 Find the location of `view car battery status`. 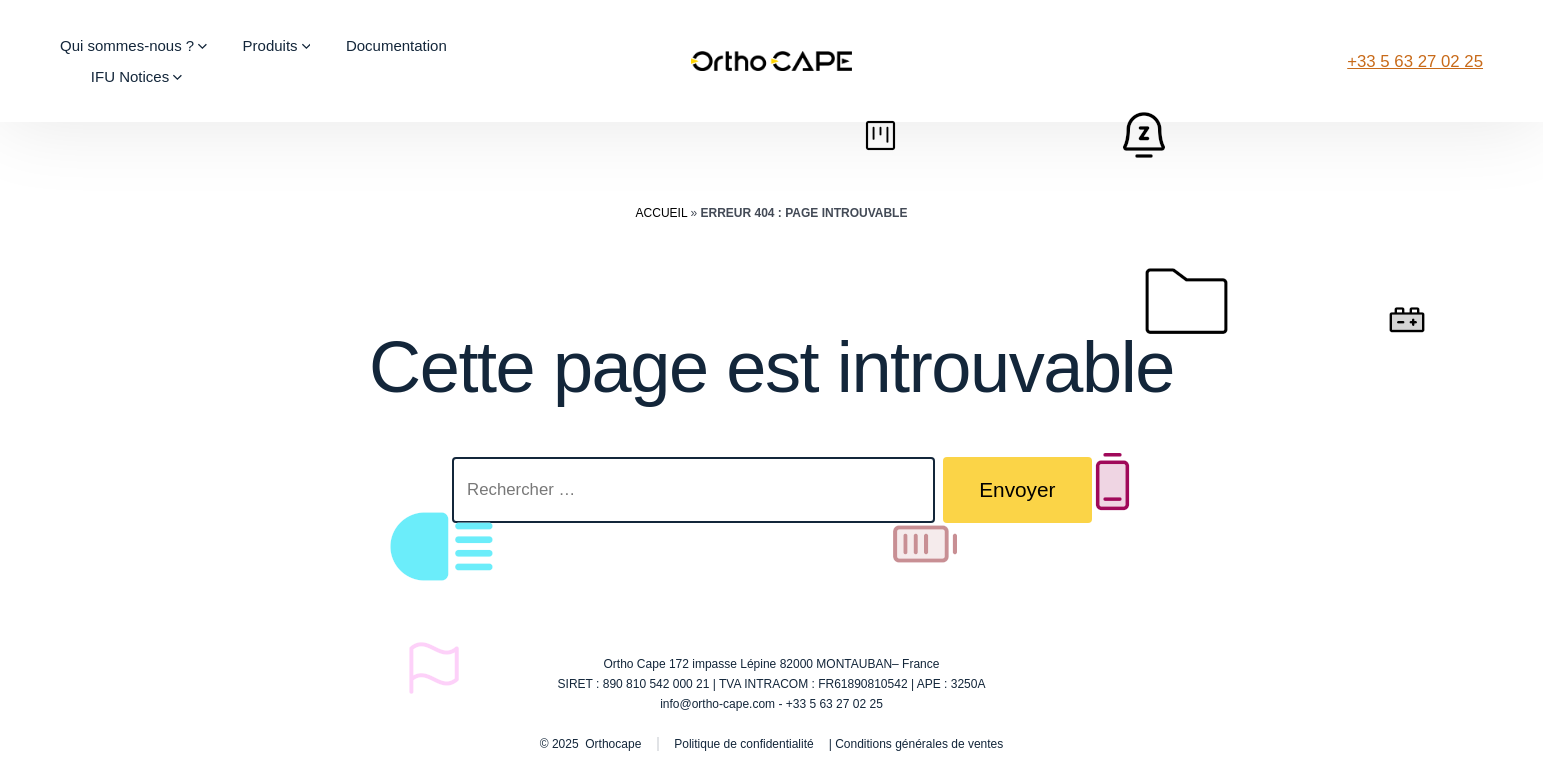

view car battery status is located at coordinates (1407, 321).